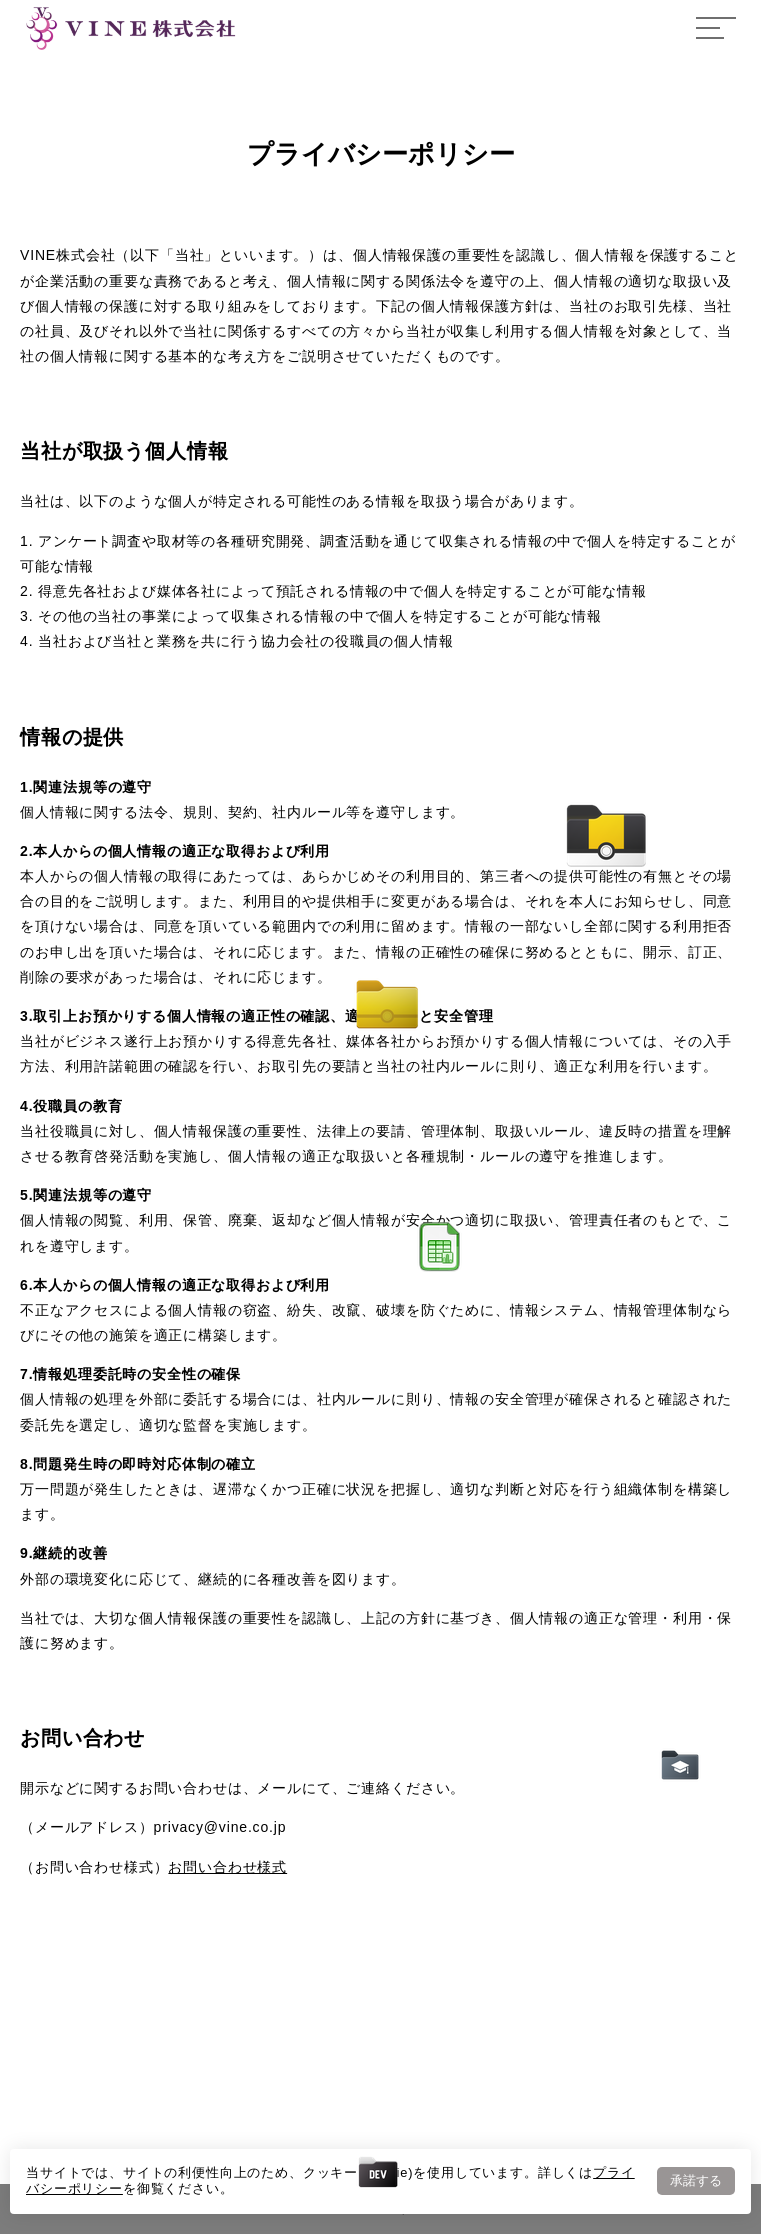  What do you see at coordinates (387, 1006) in the screenshot?
I see `folder for storing pokémon-related files or games` at bounding box center [387, 1006].